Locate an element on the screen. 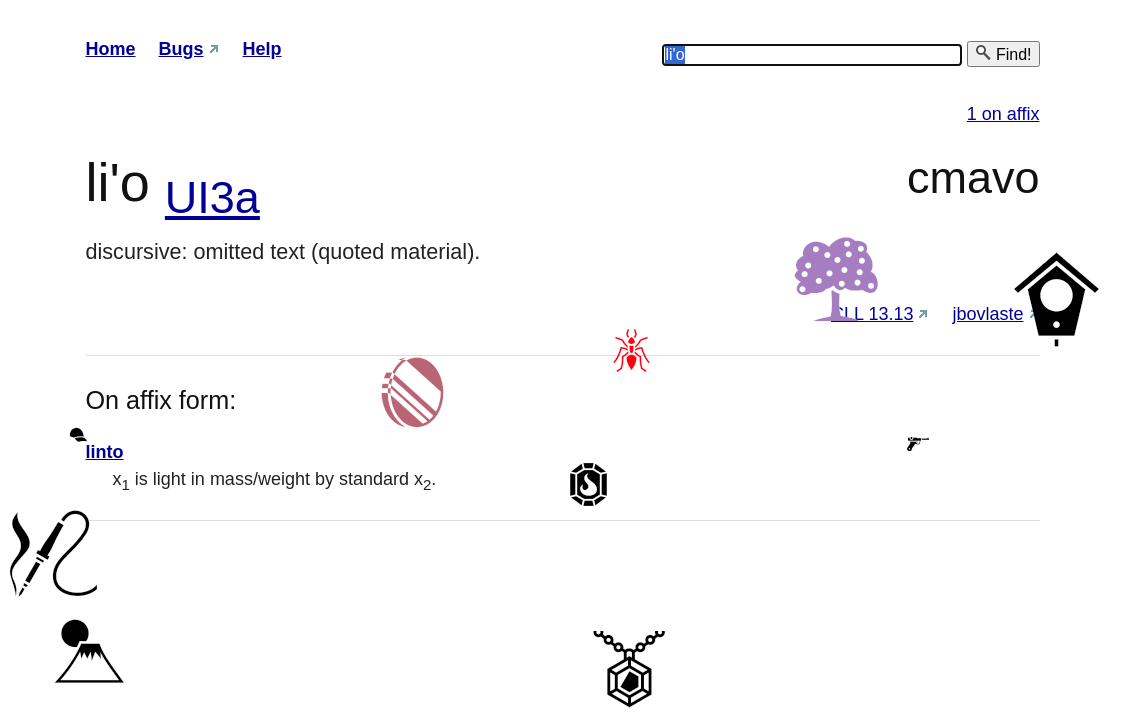 The height and width of the screenshot is (720, 1125). view jewelry or accessories inventory is located at coordinates (630, 669).